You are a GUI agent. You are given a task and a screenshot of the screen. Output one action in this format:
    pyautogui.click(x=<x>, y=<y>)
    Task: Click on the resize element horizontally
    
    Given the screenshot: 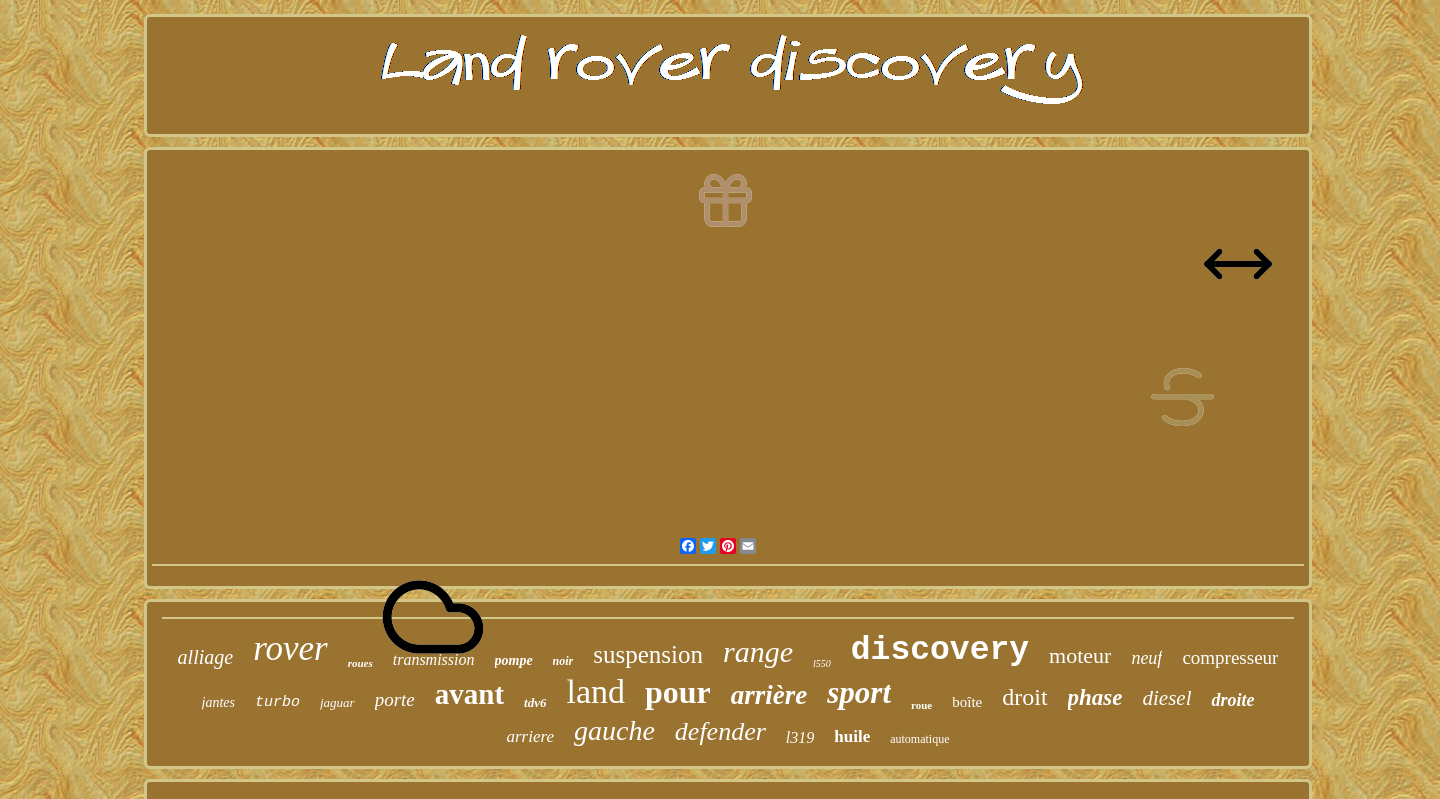 What is the action you would take?
    pyautogui.click(x=1238, y=264)
    